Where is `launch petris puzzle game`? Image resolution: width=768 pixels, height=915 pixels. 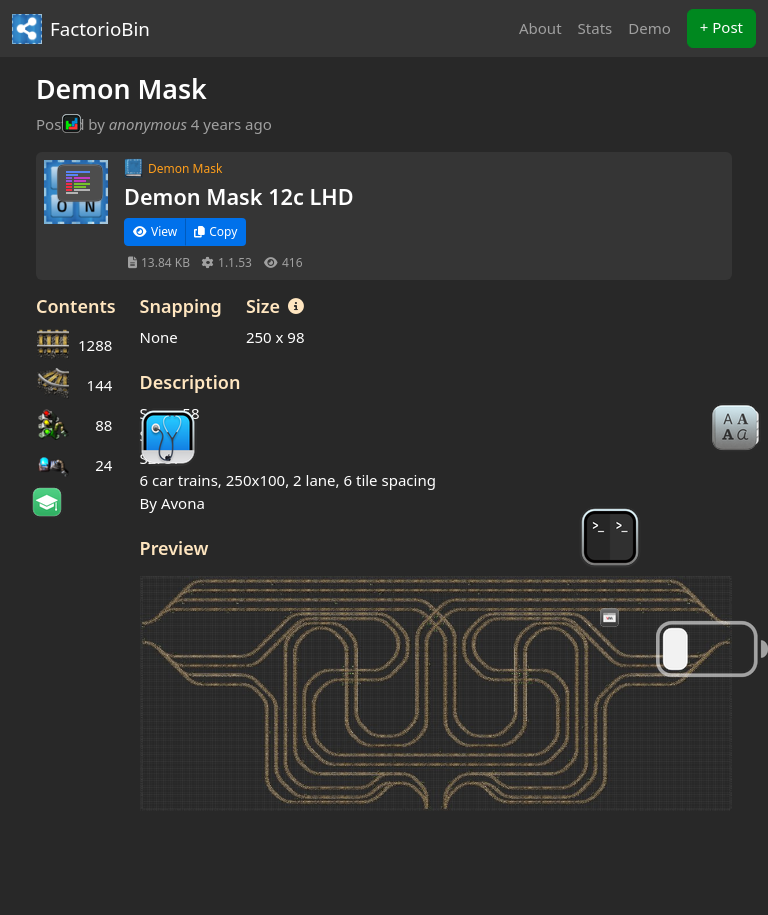
launch petris puzzle game is located at coordinates (71, 123).